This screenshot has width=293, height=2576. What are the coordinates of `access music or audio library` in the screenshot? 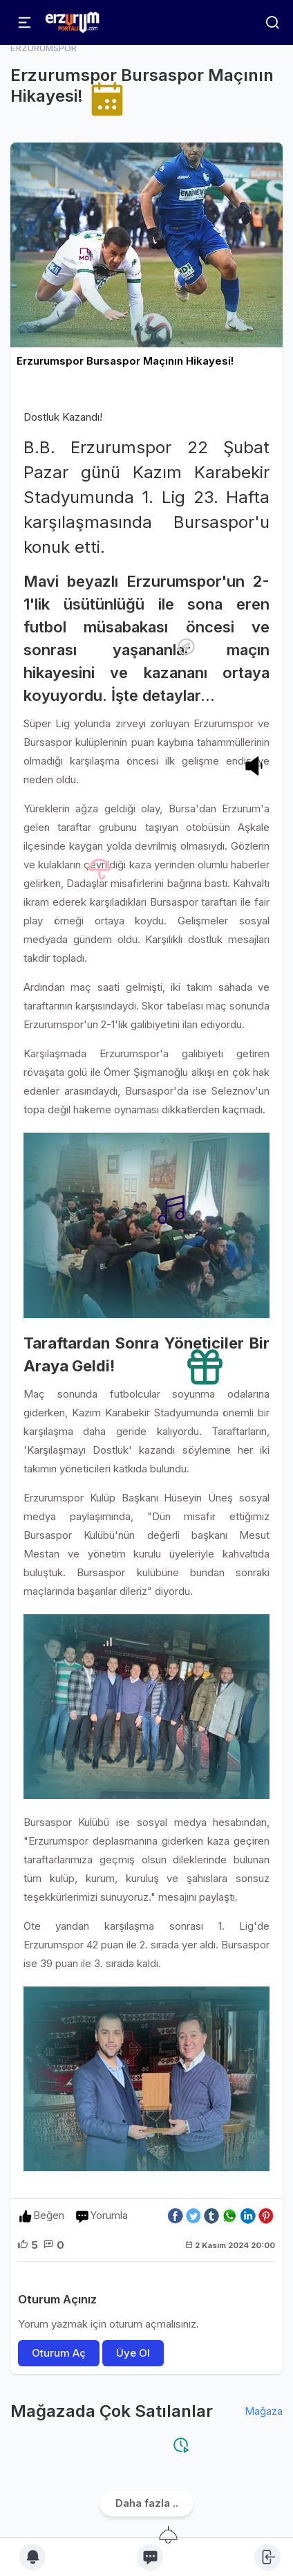 It's located at (173, 1210).